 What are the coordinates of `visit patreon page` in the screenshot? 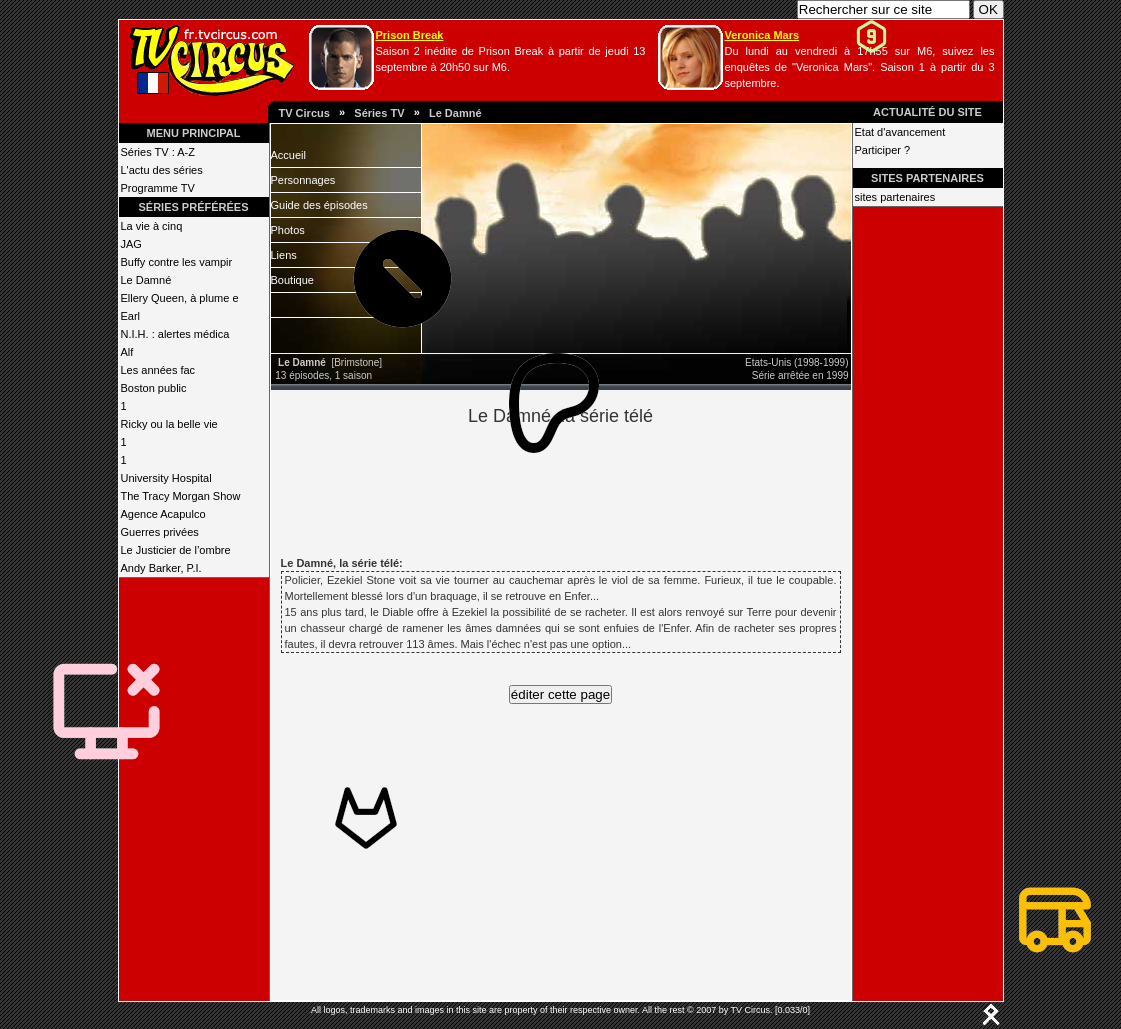 It's located at (554, 403).